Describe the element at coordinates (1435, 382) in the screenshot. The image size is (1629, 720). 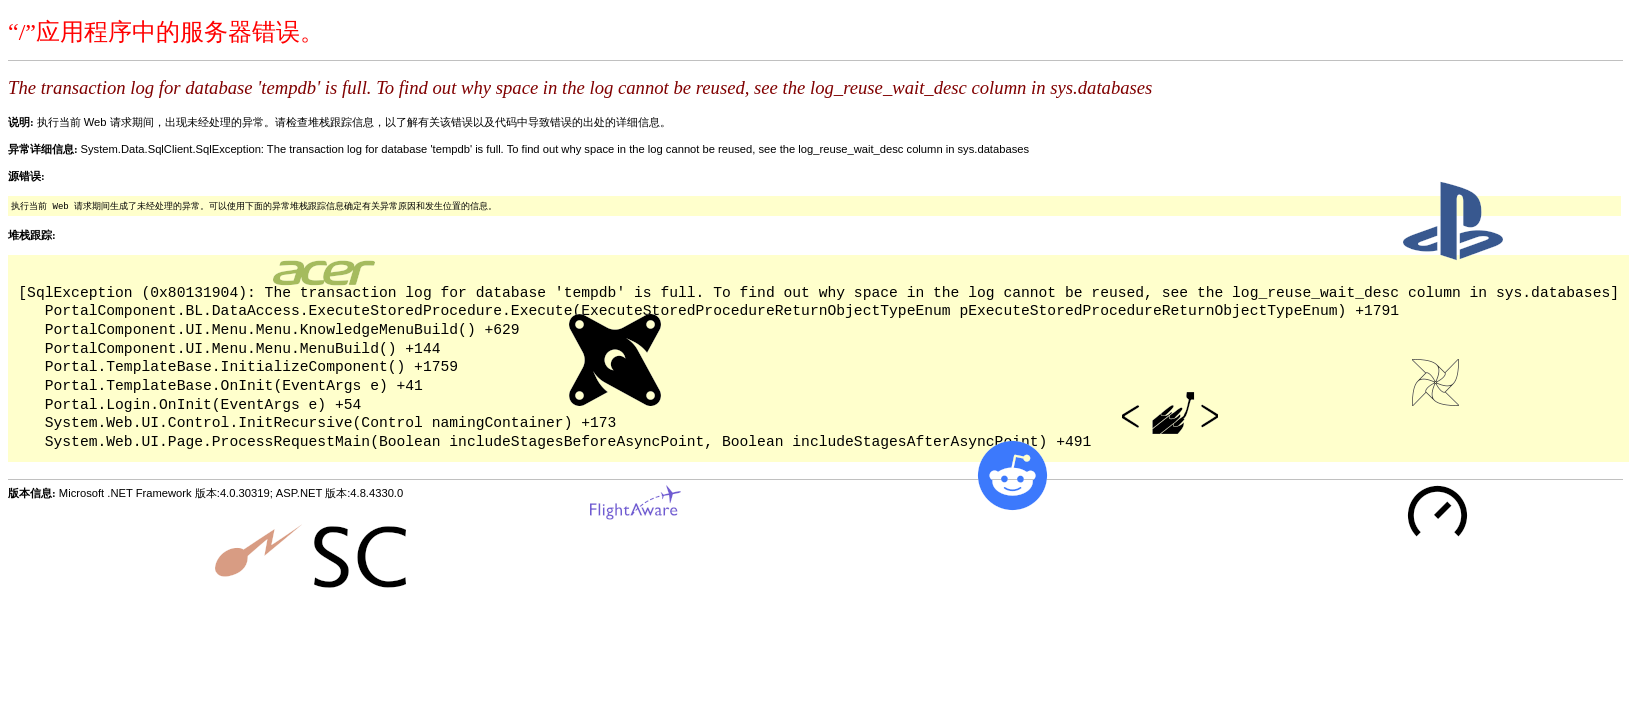
I see `apache airflow logo` at that location.